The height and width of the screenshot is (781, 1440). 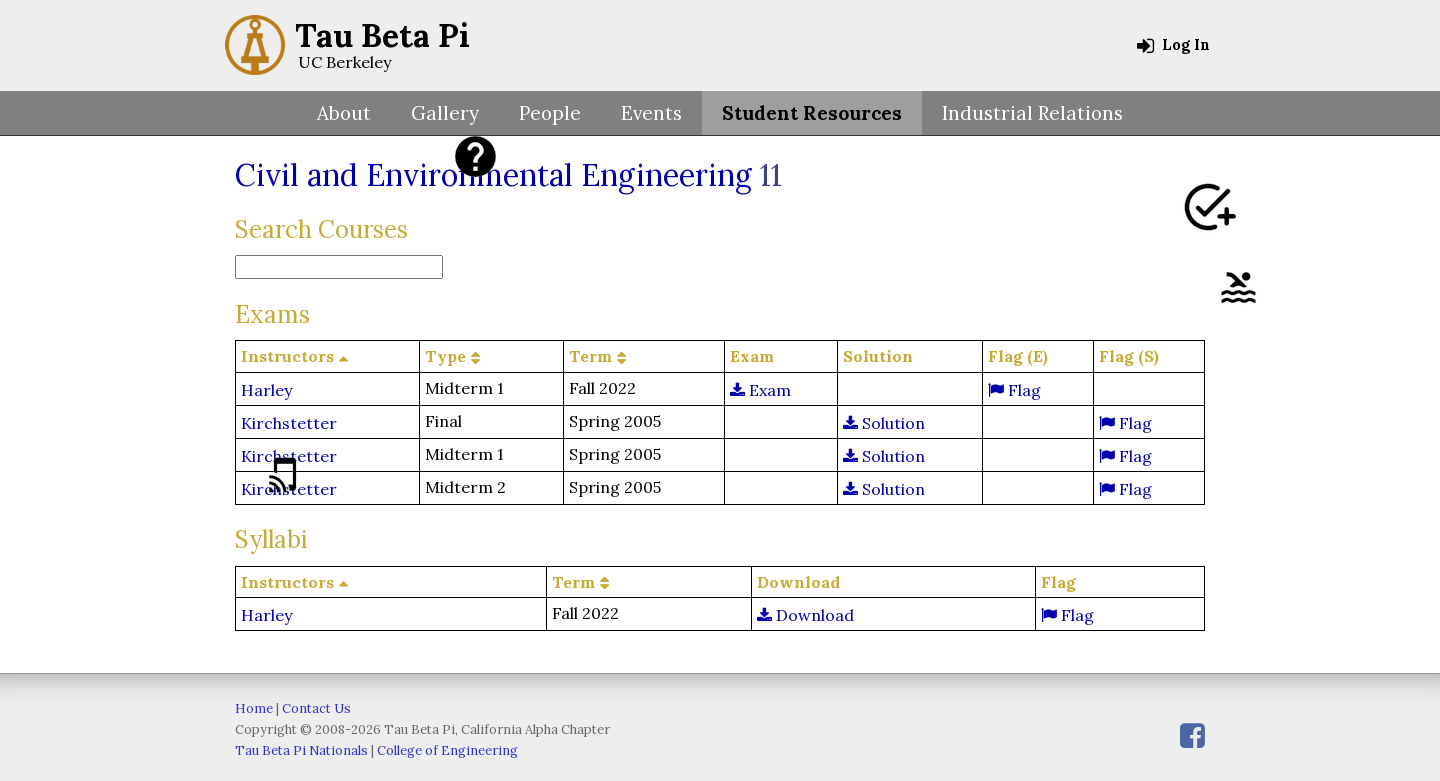 What do you see at coordinates (285, 475) in the screenshot?
I see `tap to connect to a nearby device` at bounding box center [285, 475].